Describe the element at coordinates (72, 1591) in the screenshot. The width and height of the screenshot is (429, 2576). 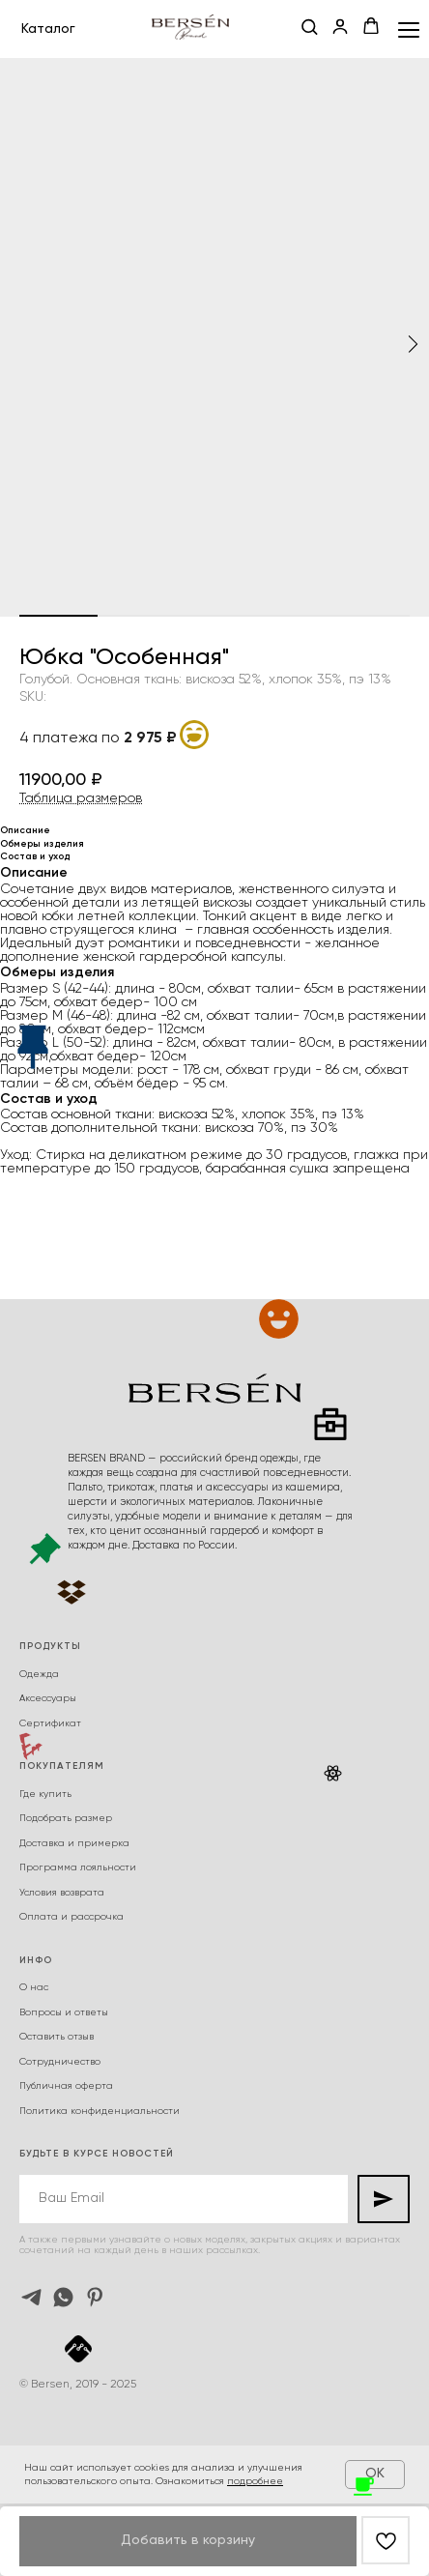
I see `open Dropbox cloud storage` at that location.